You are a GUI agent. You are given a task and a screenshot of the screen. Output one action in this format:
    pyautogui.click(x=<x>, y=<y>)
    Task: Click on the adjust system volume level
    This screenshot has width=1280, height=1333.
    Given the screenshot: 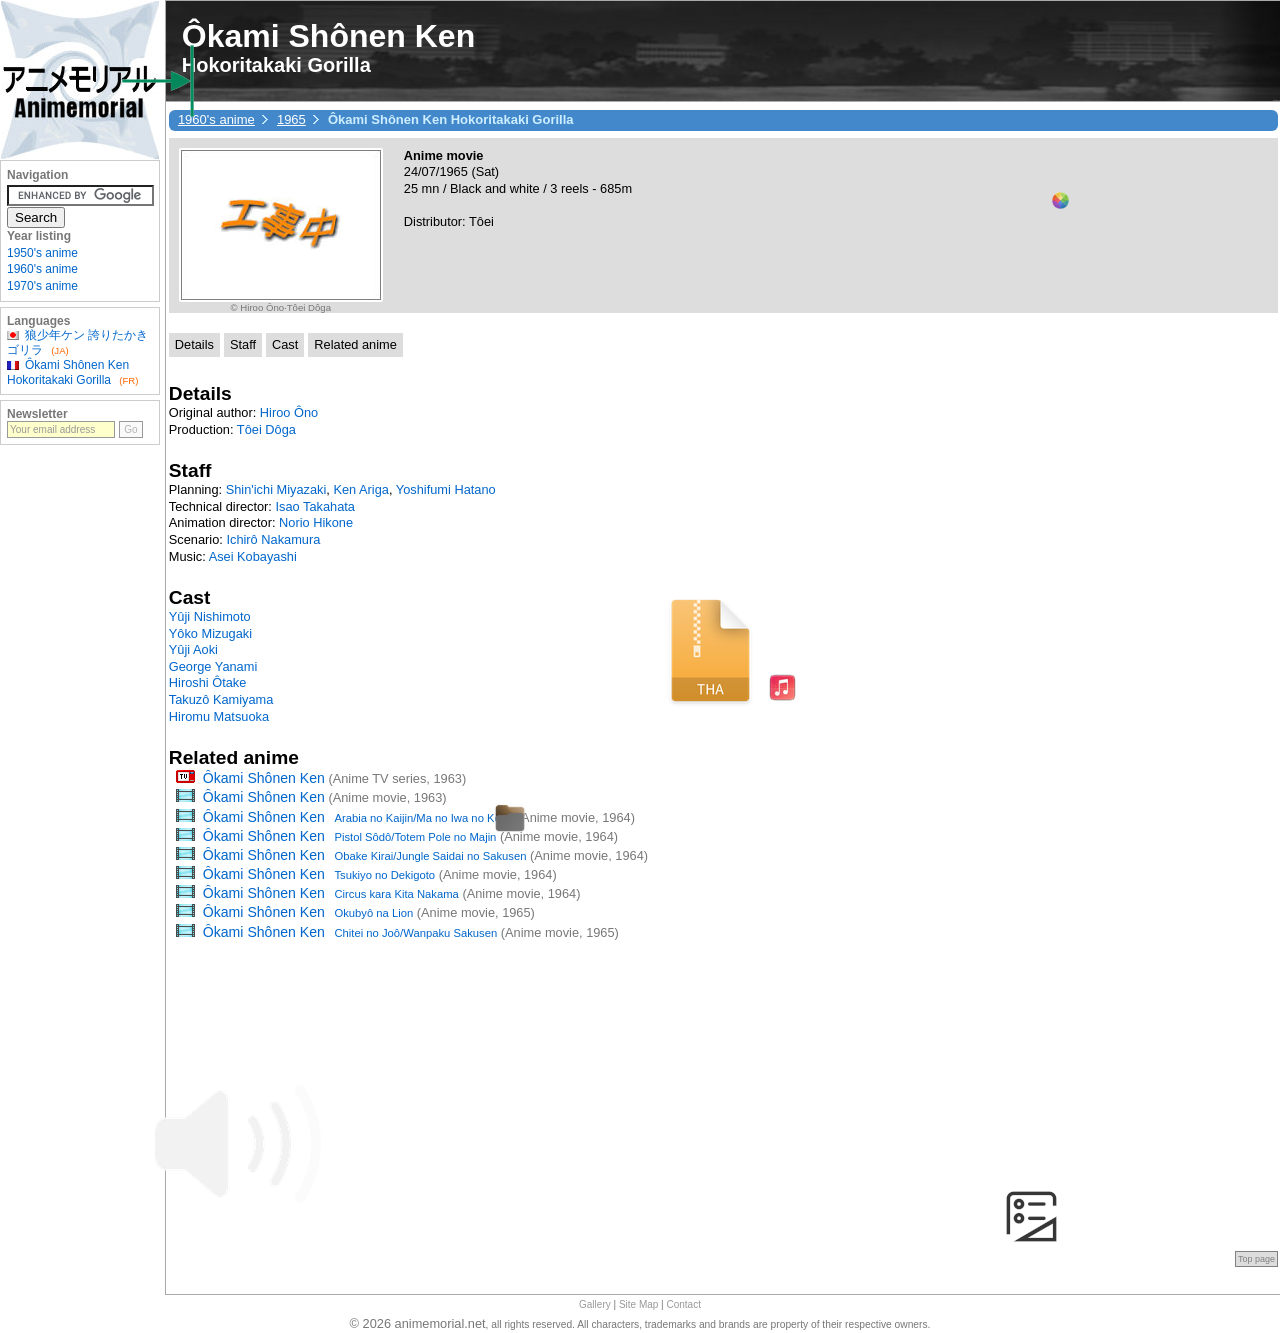 What is the action you would take?
    pyautogui.click(x=238, y=1144)
    